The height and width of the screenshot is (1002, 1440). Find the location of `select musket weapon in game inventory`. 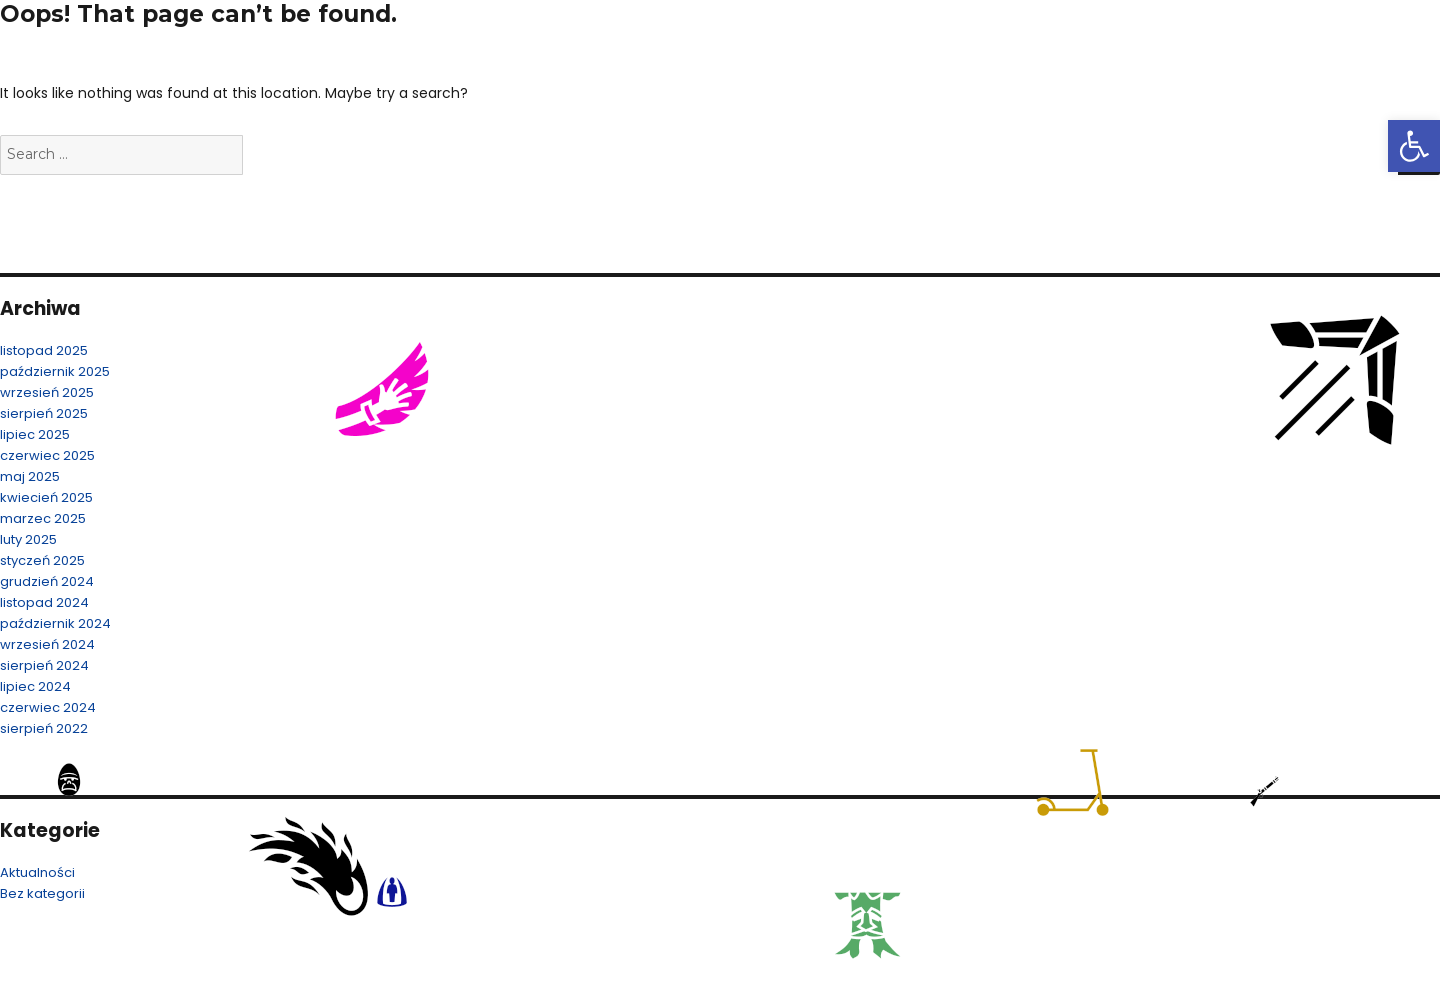

select musket weapon in game inventory is located at coordinates (1264, 791).